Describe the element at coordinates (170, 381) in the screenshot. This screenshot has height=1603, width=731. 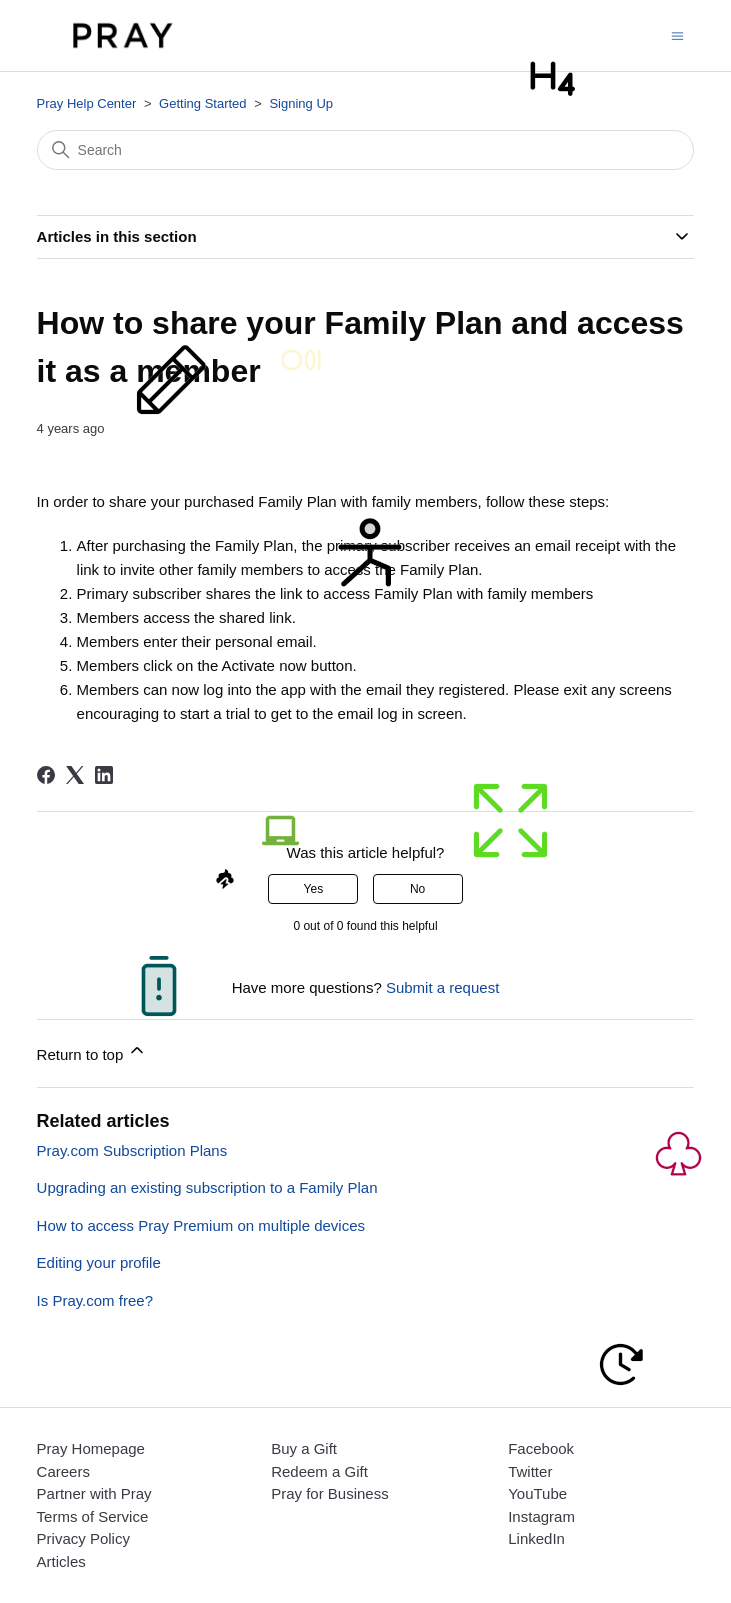
I see `edit content or text` at that location.